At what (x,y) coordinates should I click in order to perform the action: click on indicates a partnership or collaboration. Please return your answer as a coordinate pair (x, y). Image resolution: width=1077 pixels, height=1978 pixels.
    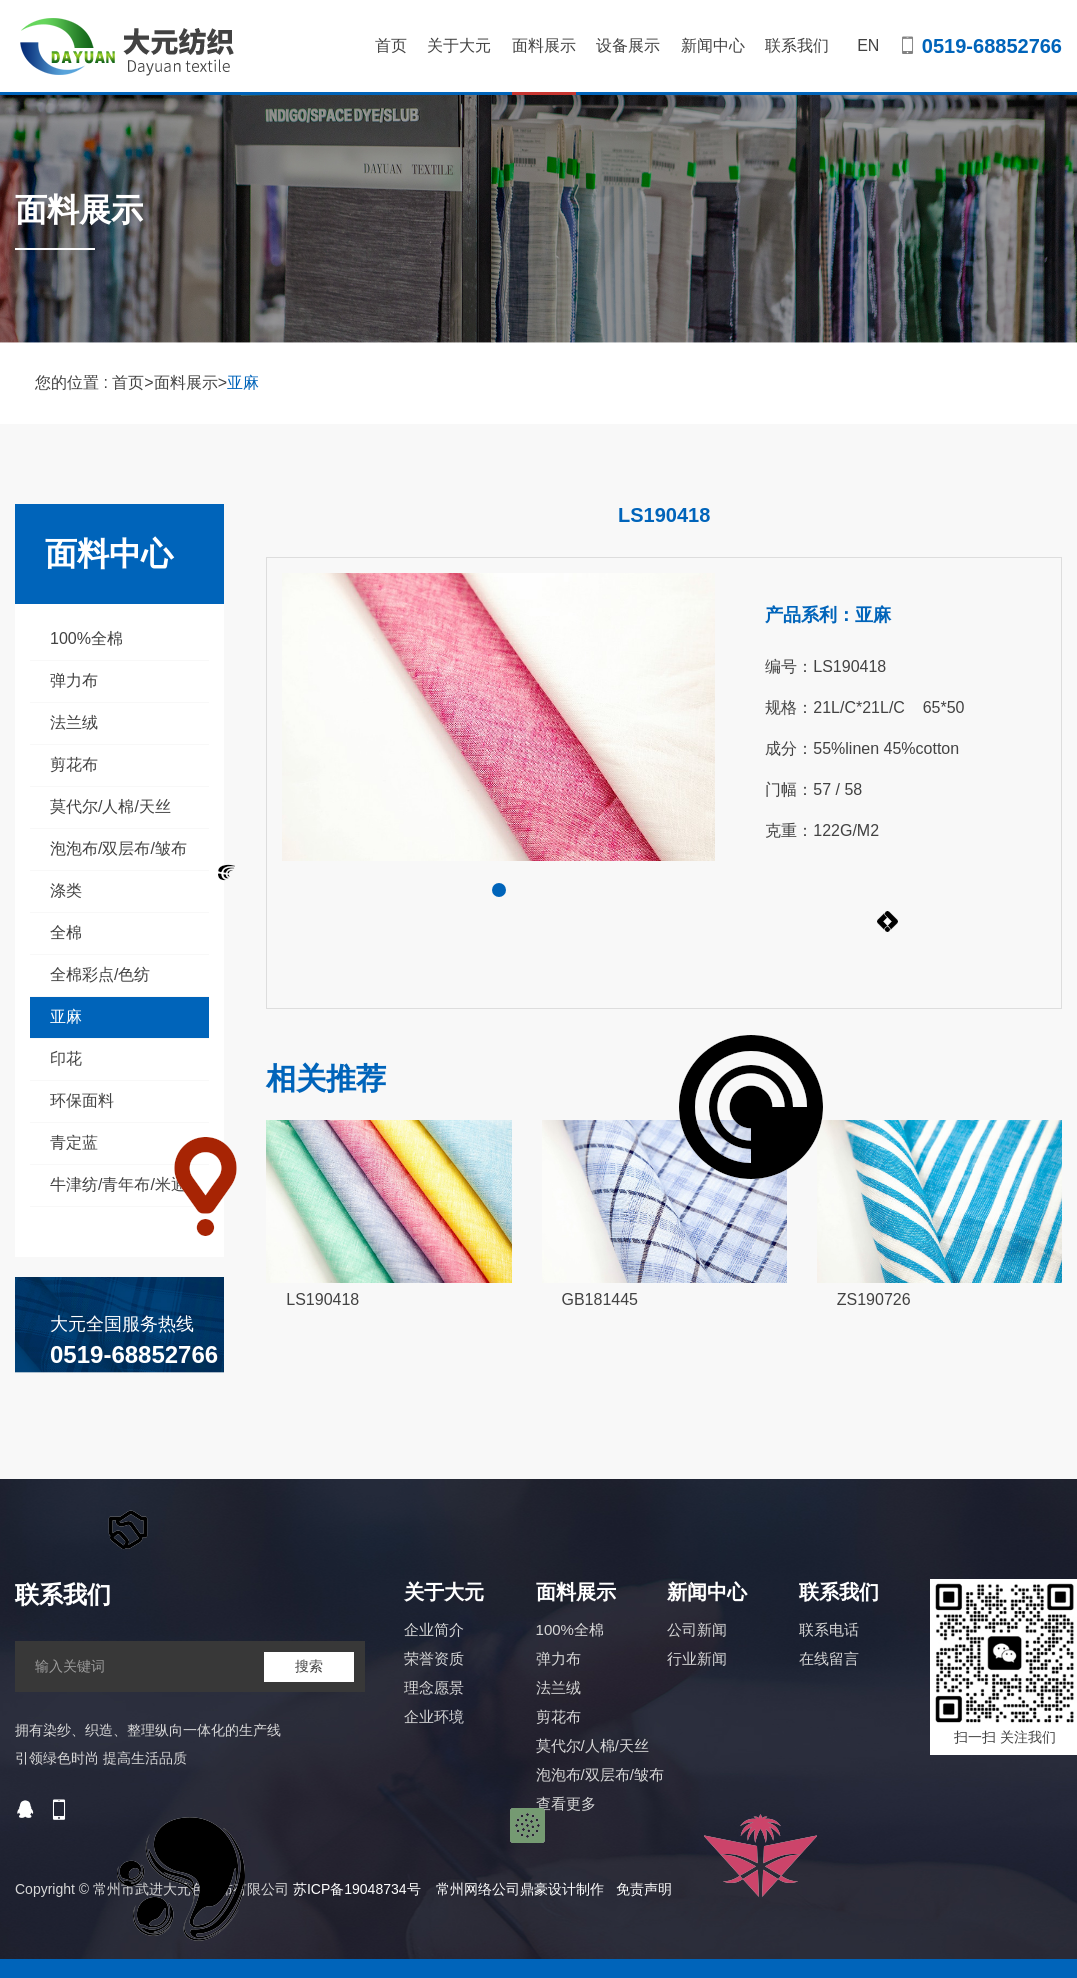
    Looking at the image, I should click on (128, 1530).